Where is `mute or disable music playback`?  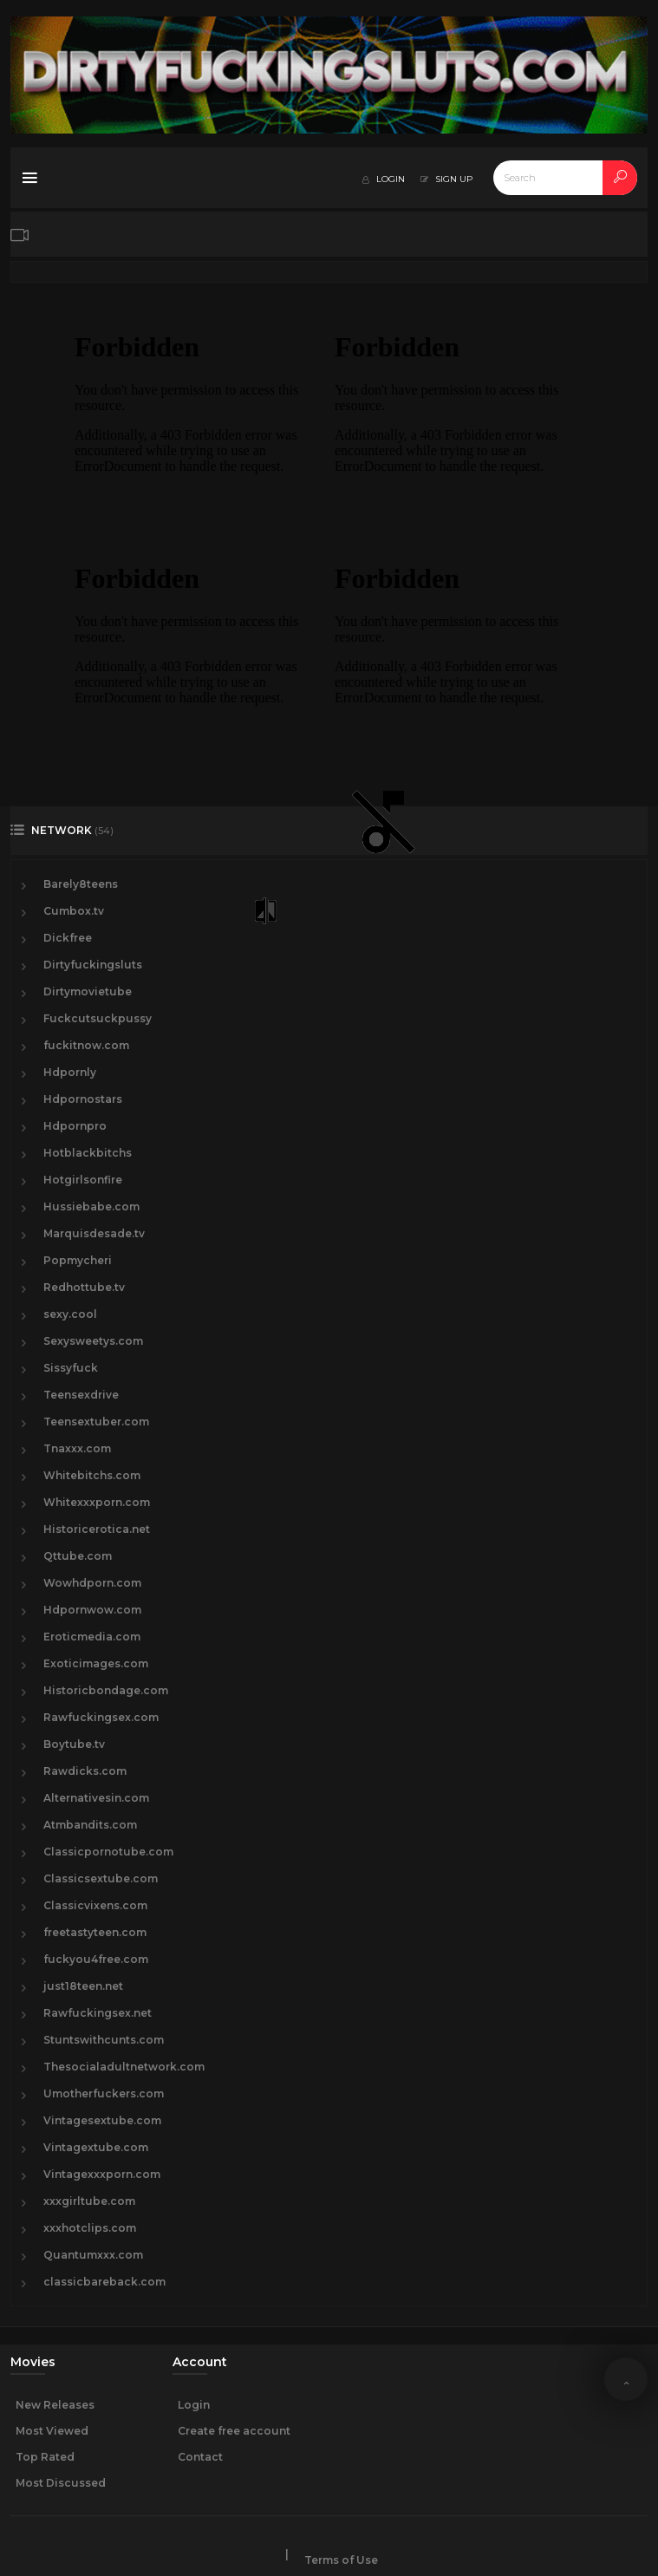 mute or disable music playback is located at coordinates (383, 822).